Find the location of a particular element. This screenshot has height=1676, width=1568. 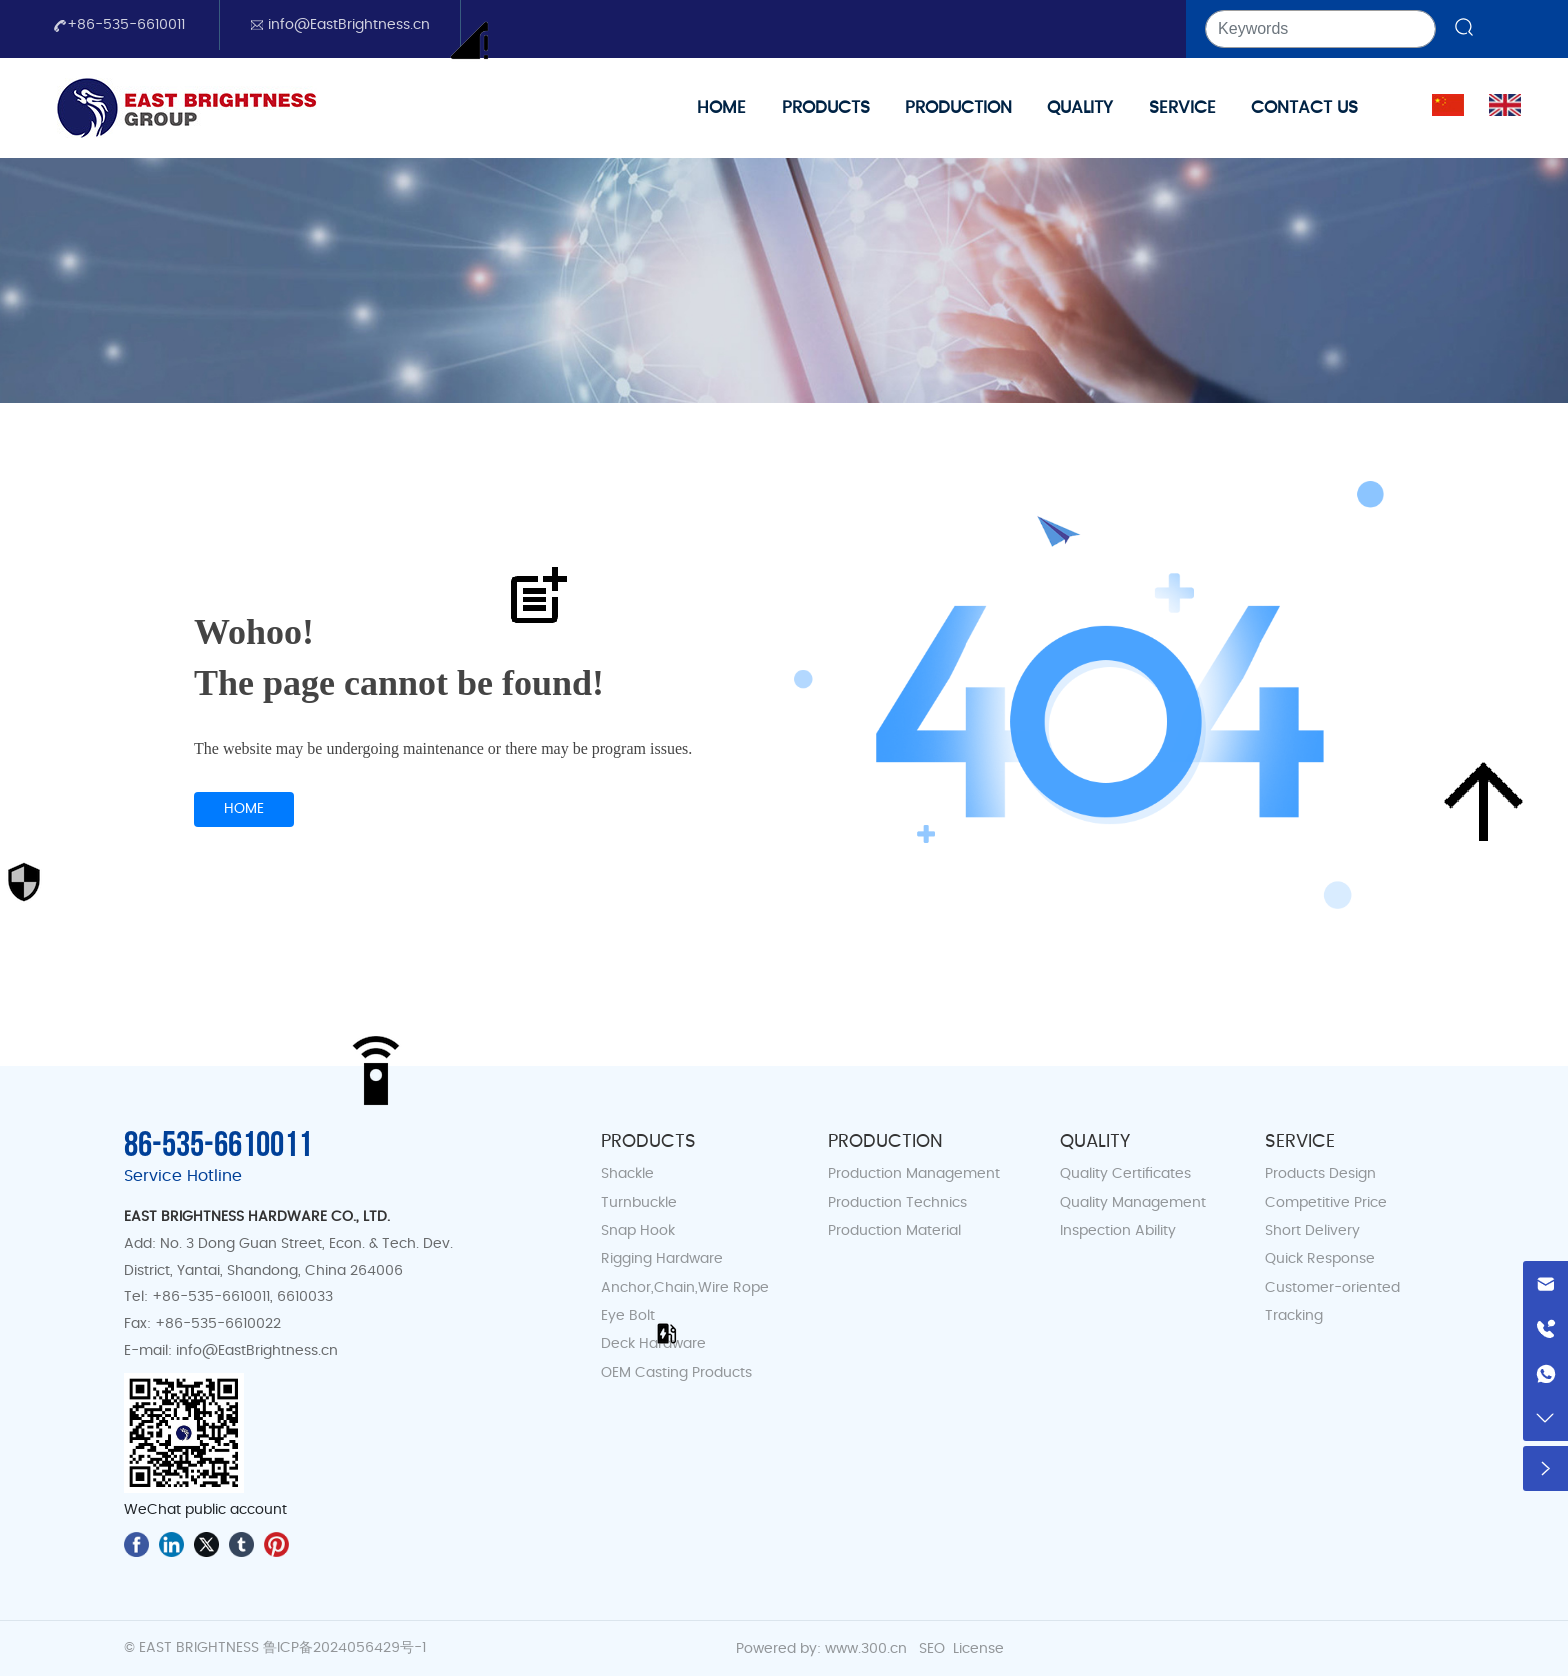

indicates full cellular signal but no internet connection is located at coordinates (468, 39).